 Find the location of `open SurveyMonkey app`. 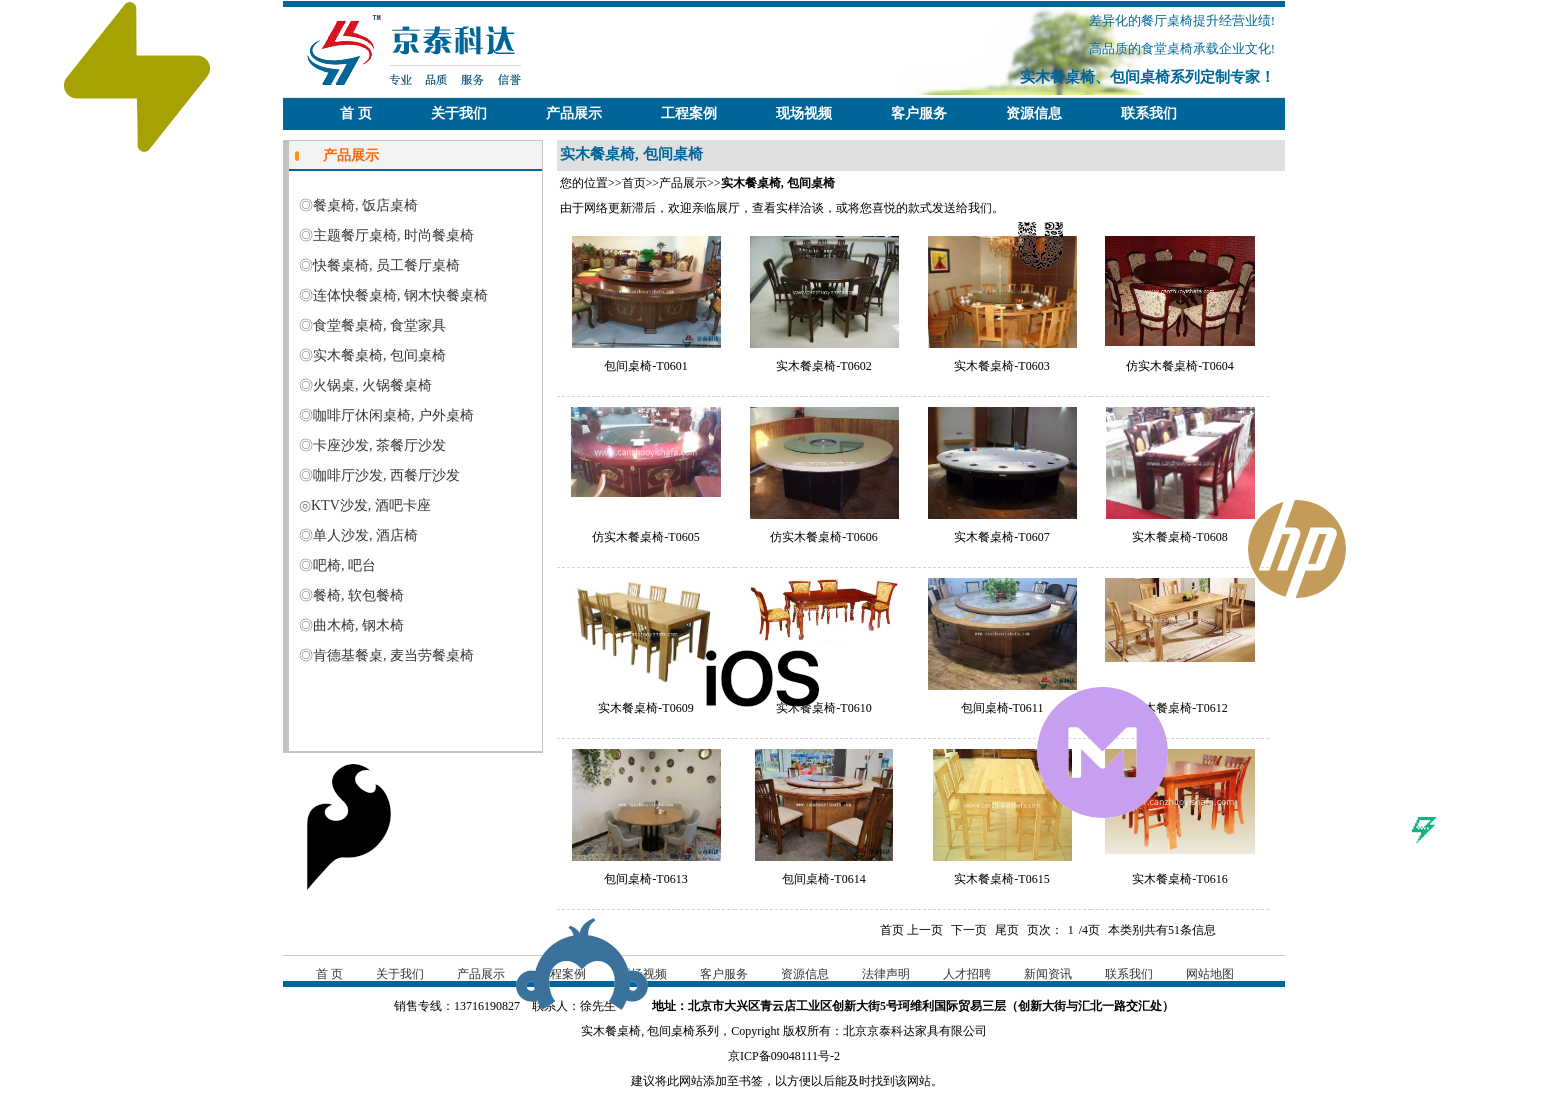

open SurveyMonkey app is located at coordinates (582, 964).